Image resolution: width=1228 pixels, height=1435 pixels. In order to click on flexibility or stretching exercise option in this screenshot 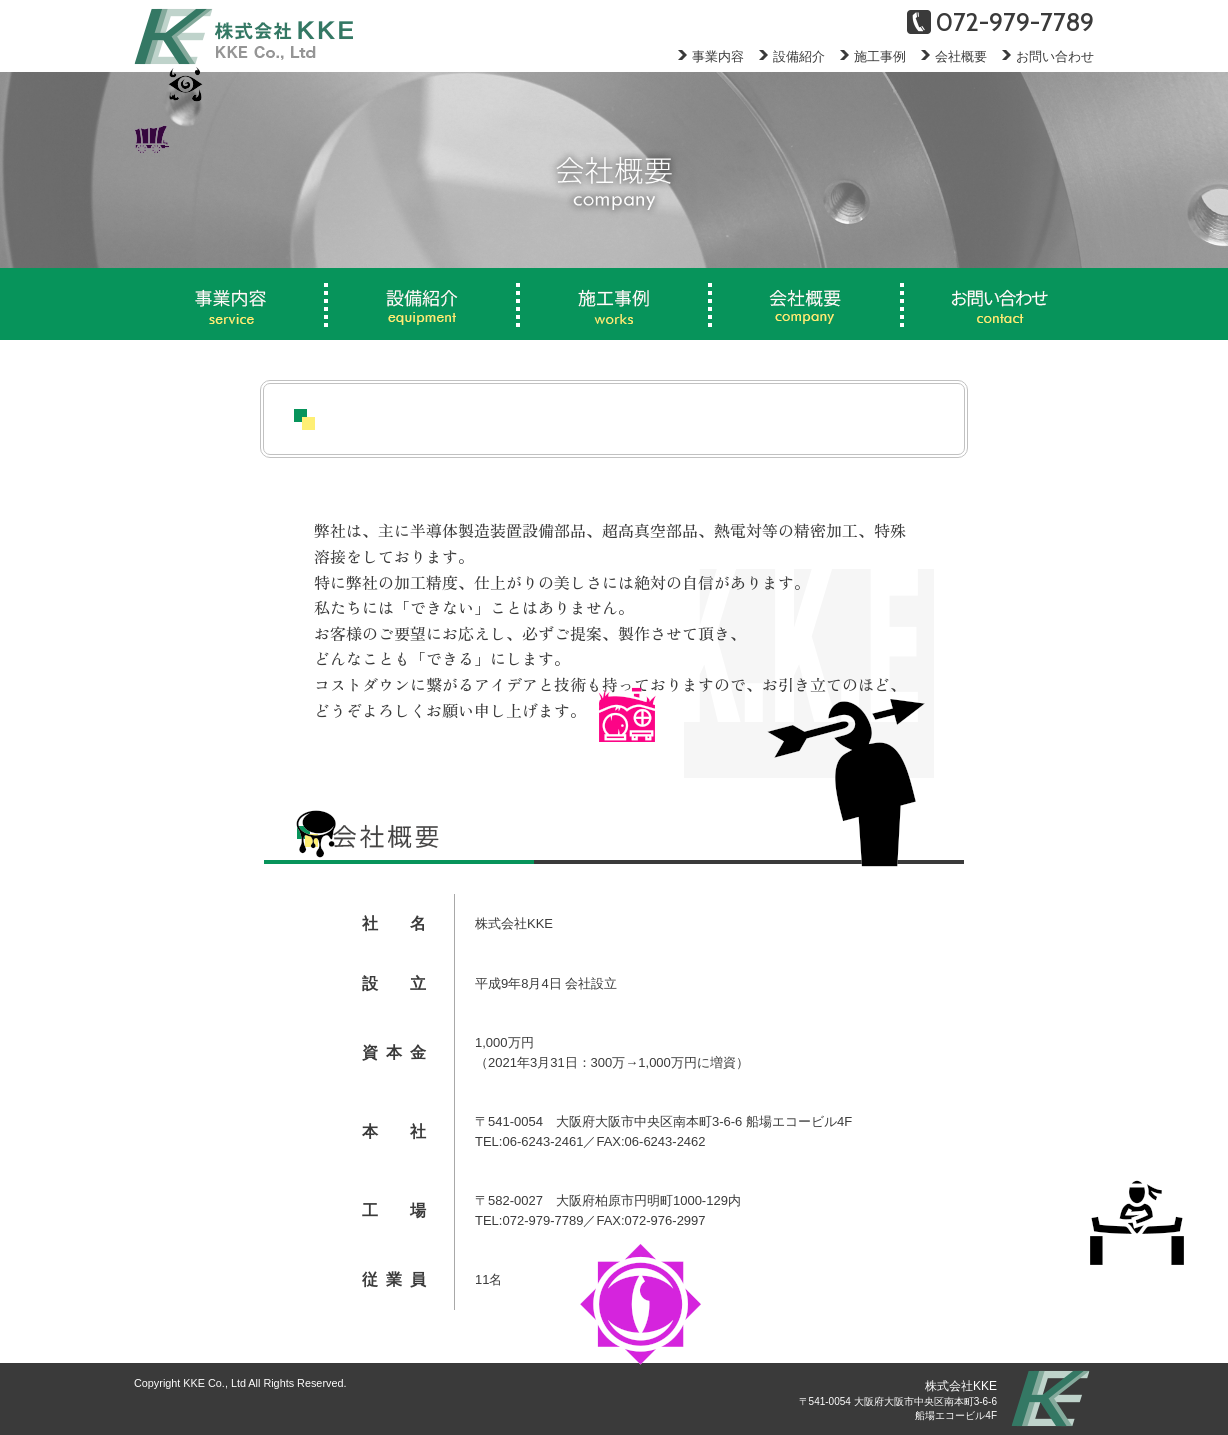, I will do `click(1137, 1218)`.